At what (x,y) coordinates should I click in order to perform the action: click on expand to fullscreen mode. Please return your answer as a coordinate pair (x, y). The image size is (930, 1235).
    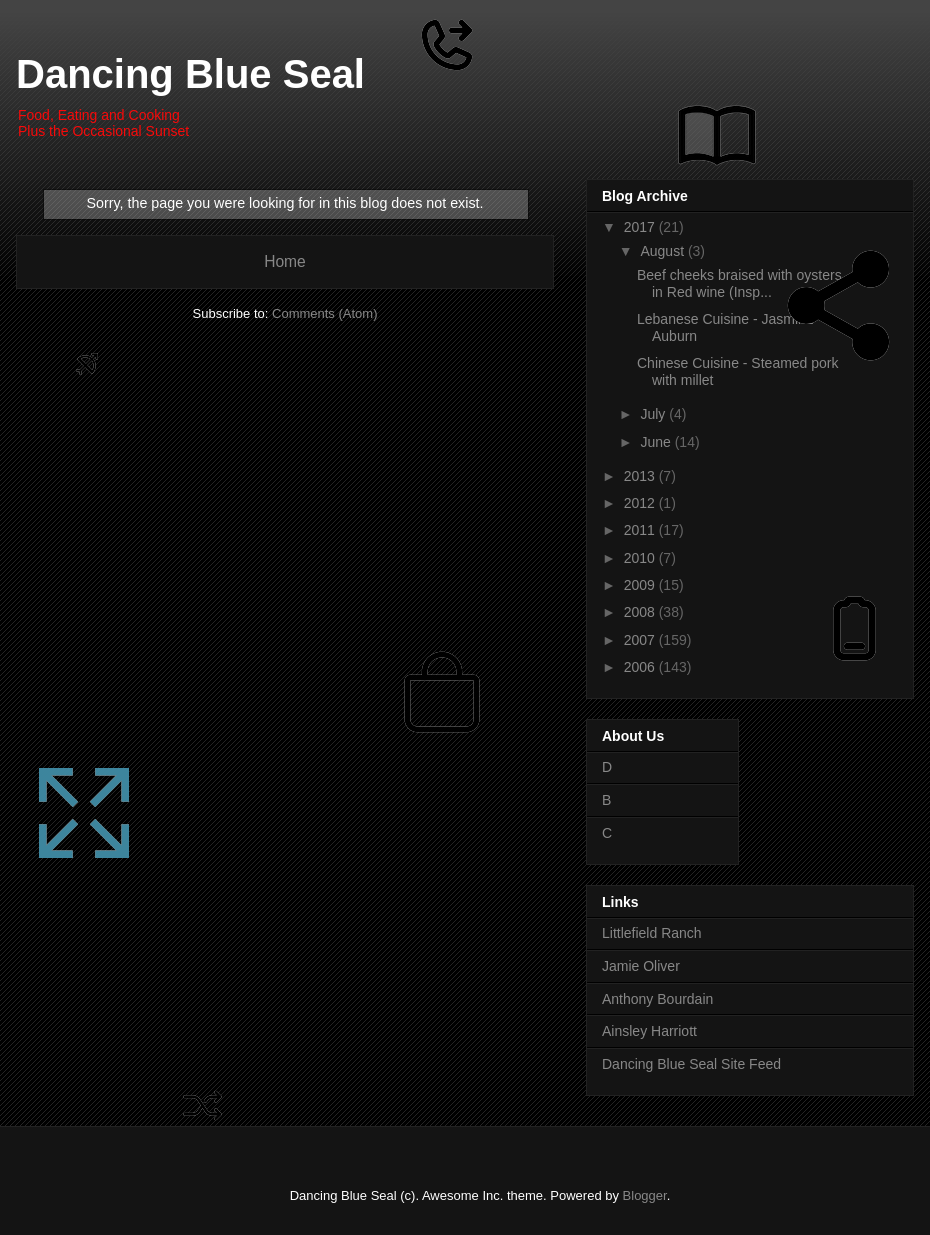
    Looking at the image, I should click on (84, 813).